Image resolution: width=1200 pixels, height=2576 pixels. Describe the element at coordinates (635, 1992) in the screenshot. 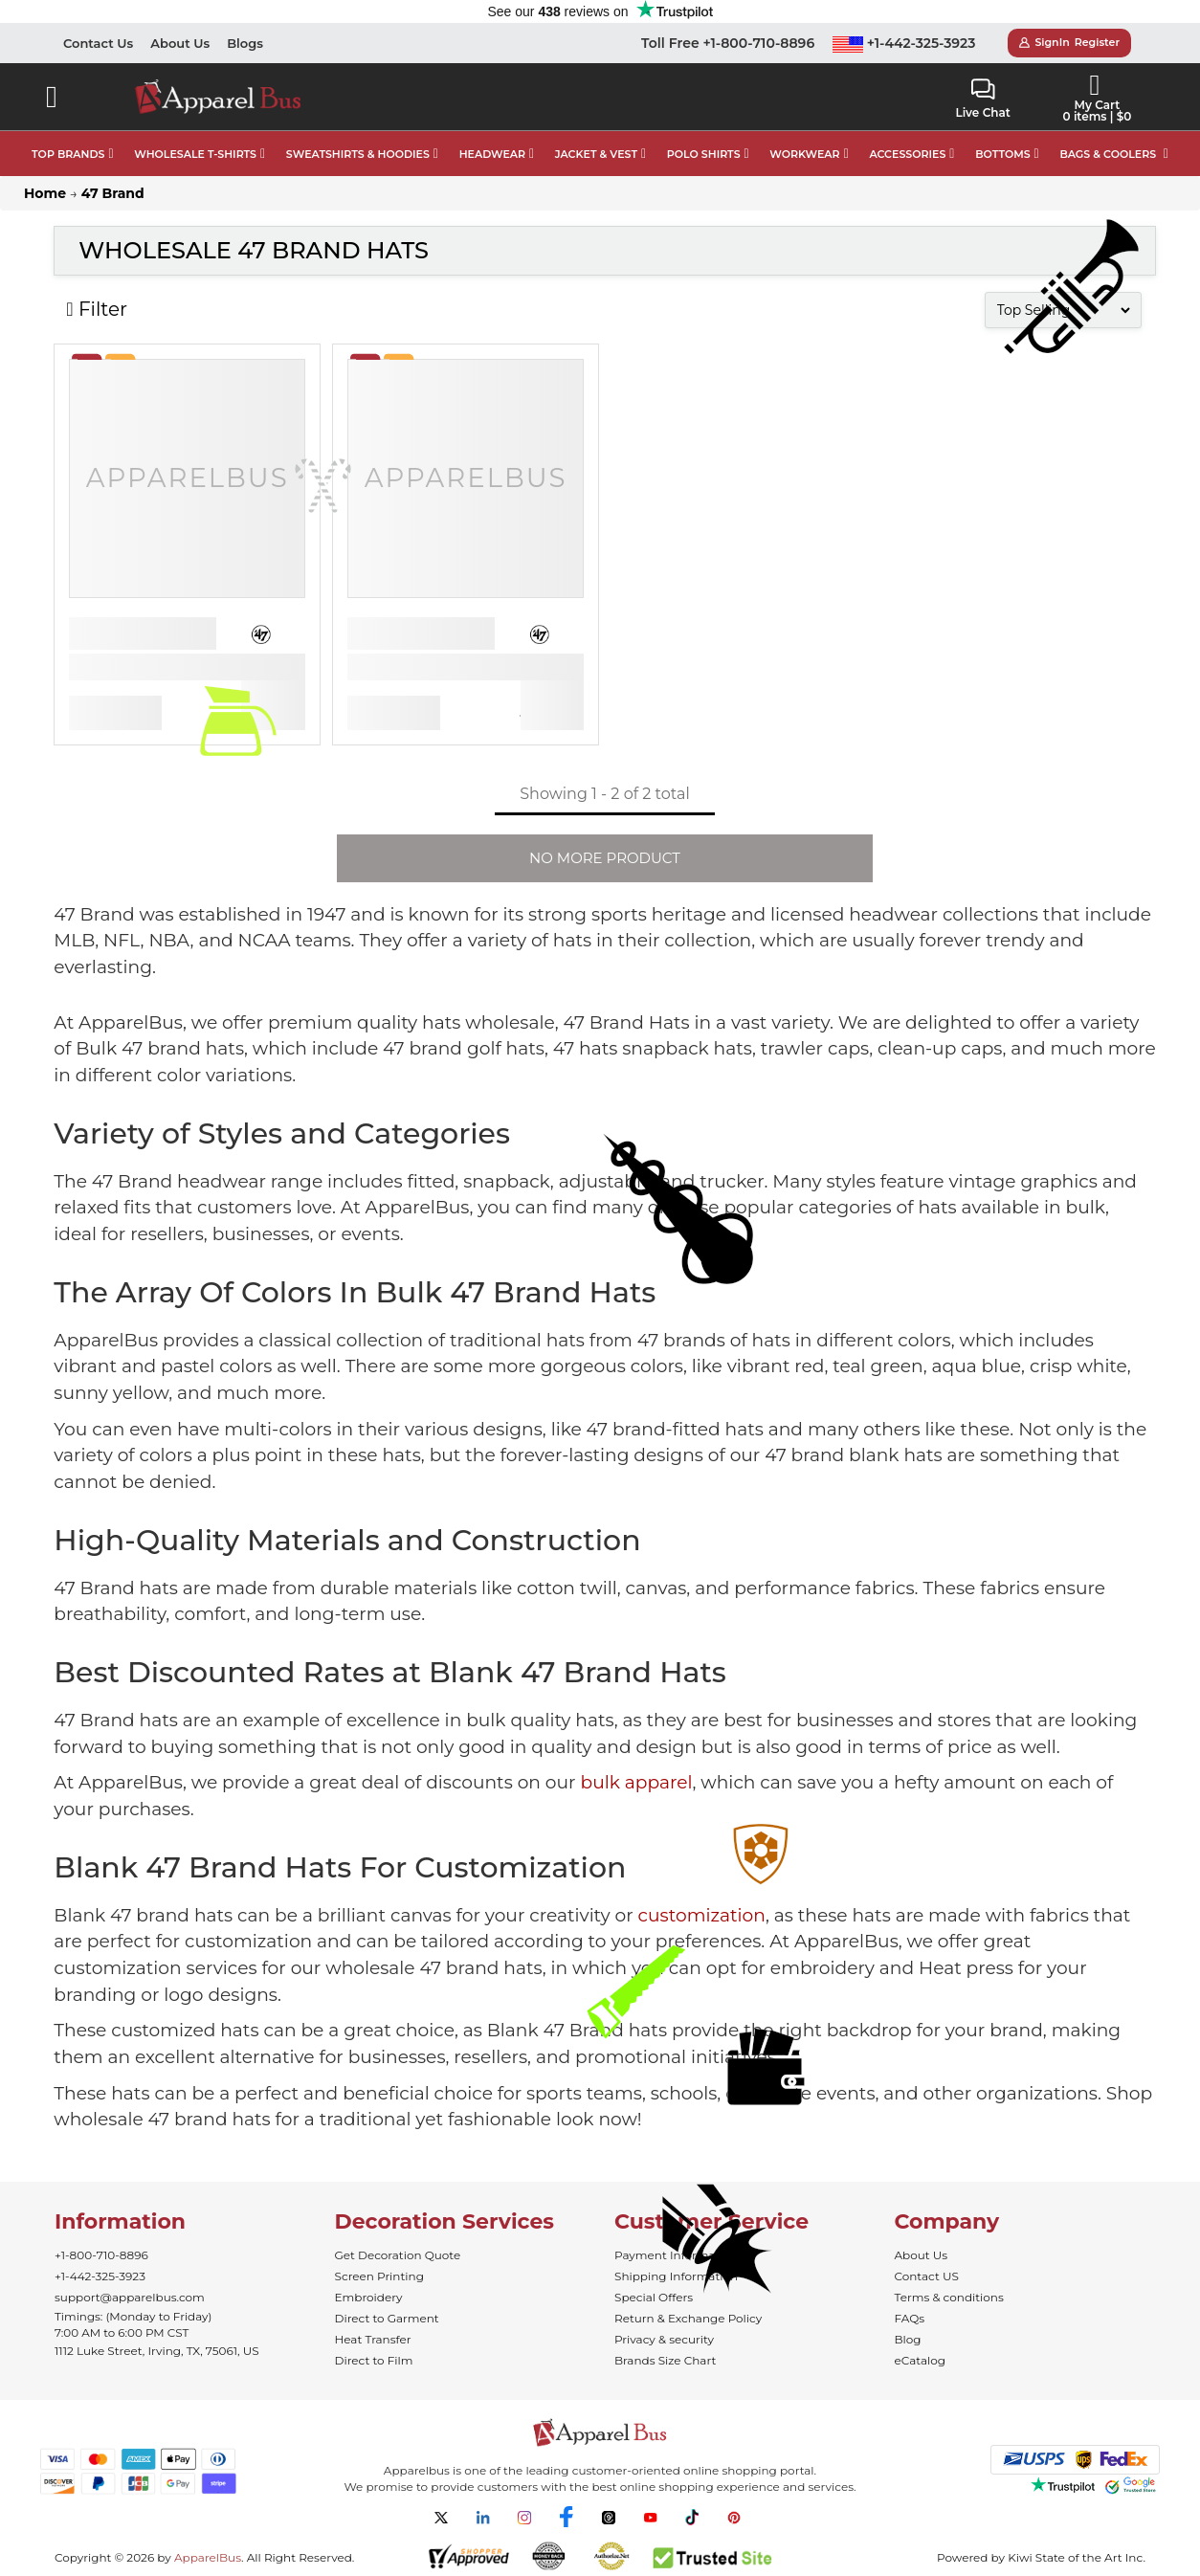

I see `access woodworking or carpentry tools` at that location.